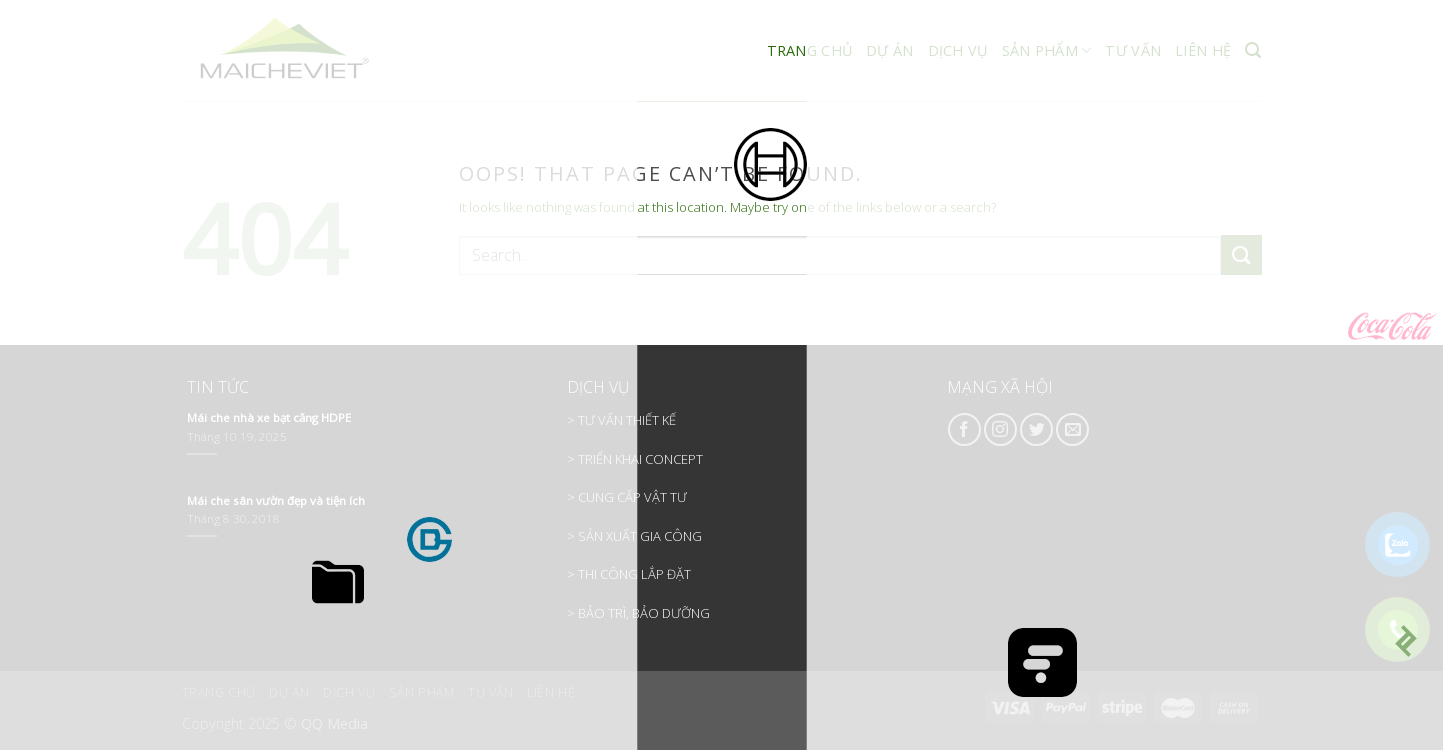  Describe the element at coordinates (338, 582) in the screenshot. I see `open proton drive cloud storage` at that location.